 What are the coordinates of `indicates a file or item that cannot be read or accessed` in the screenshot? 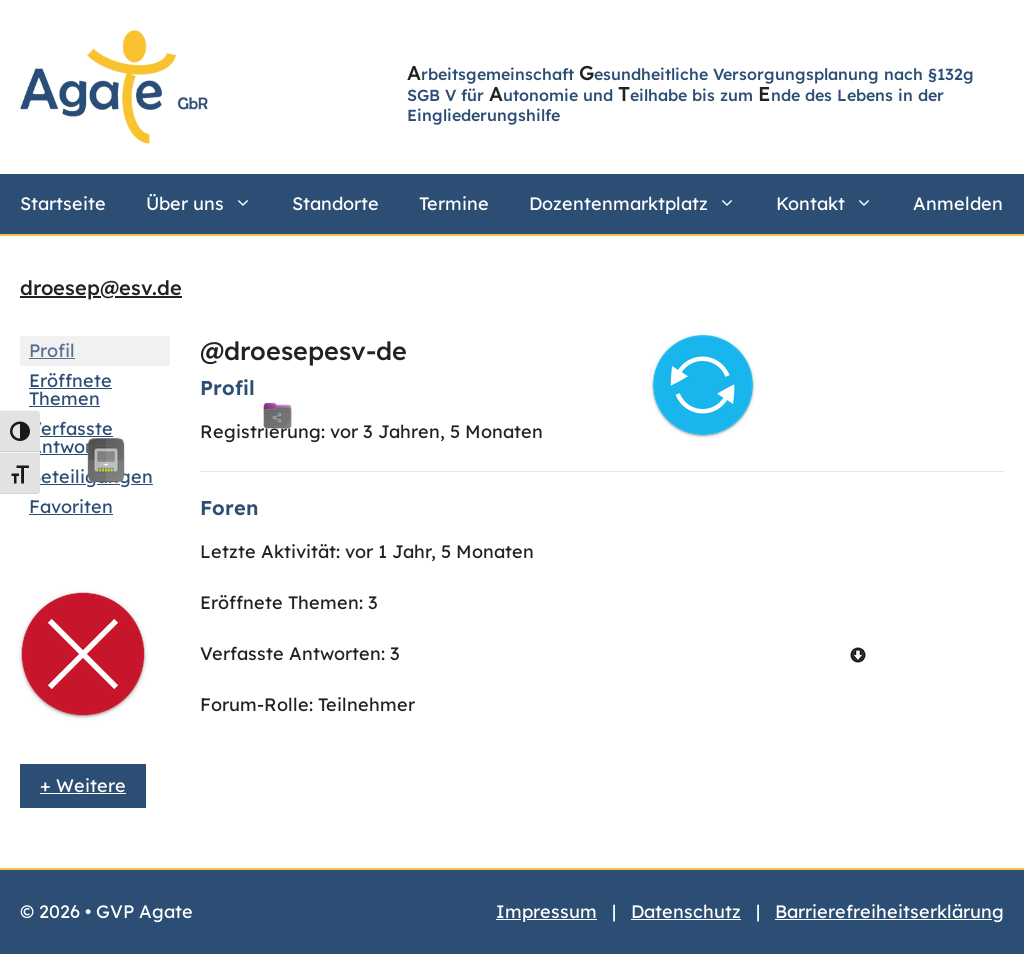 It's located at (83, 654).